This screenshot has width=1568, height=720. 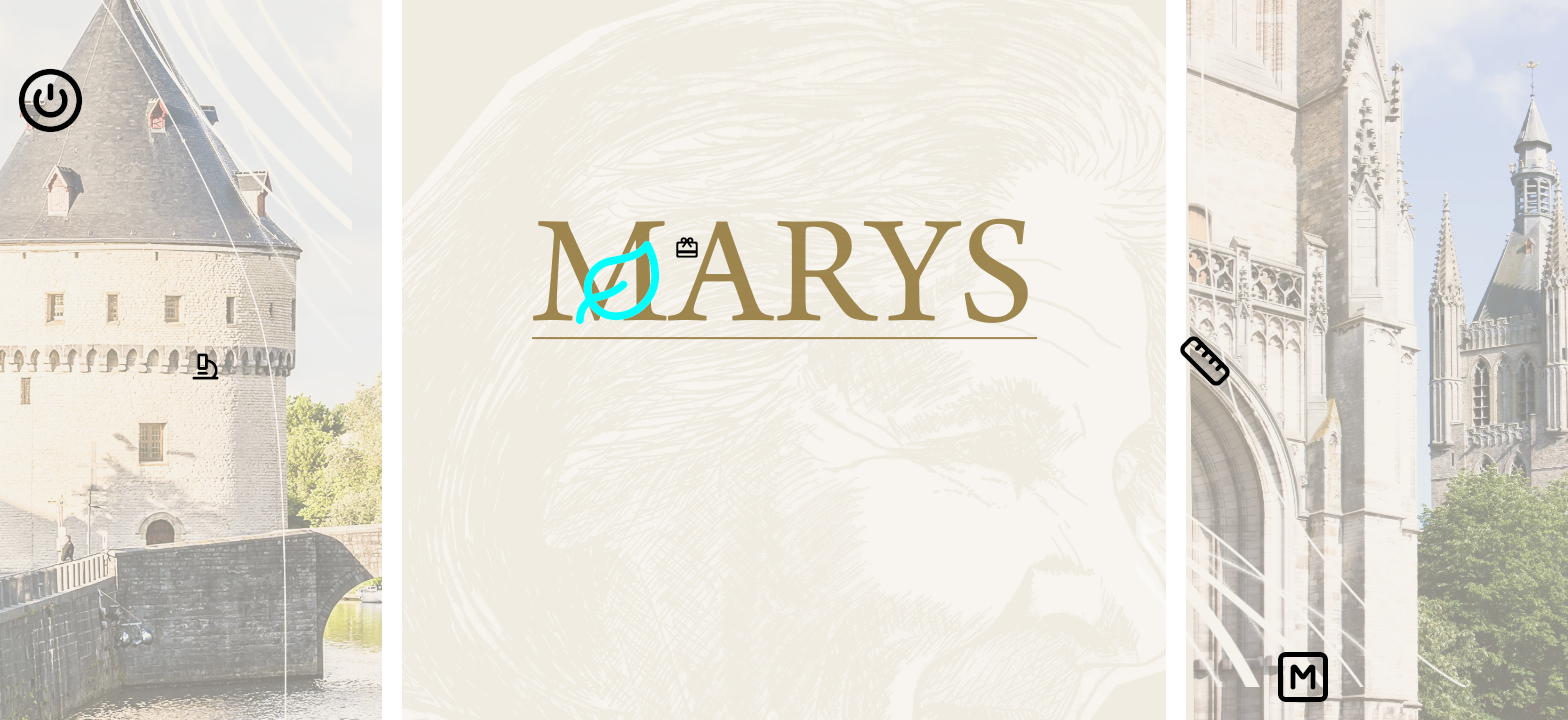 I want to click on access measurement tools, so click(x=1205, y=361).